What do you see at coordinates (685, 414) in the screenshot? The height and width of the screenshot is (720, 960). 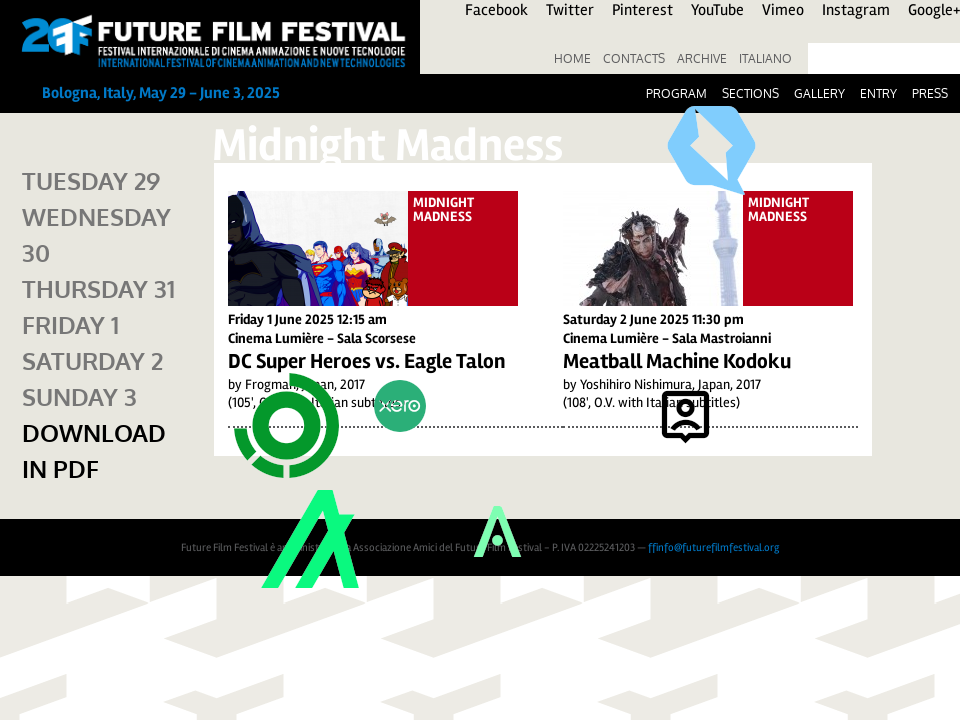 I see `view profile location or address` at bounding box center [685, 414].